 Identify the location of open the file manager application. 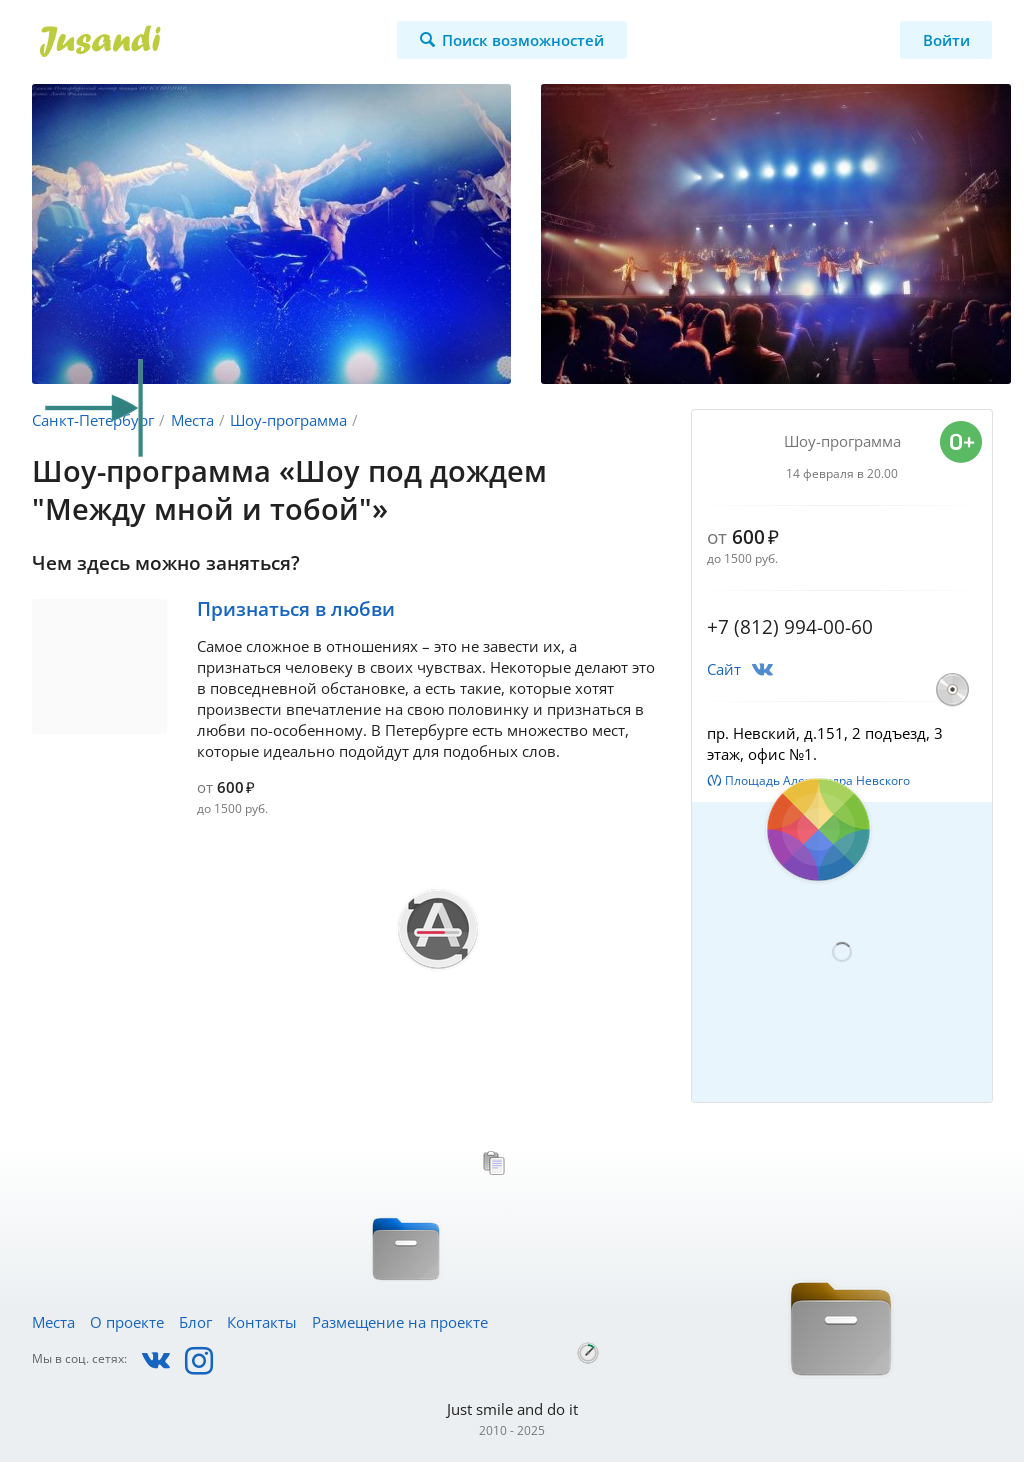
(841, 1329).